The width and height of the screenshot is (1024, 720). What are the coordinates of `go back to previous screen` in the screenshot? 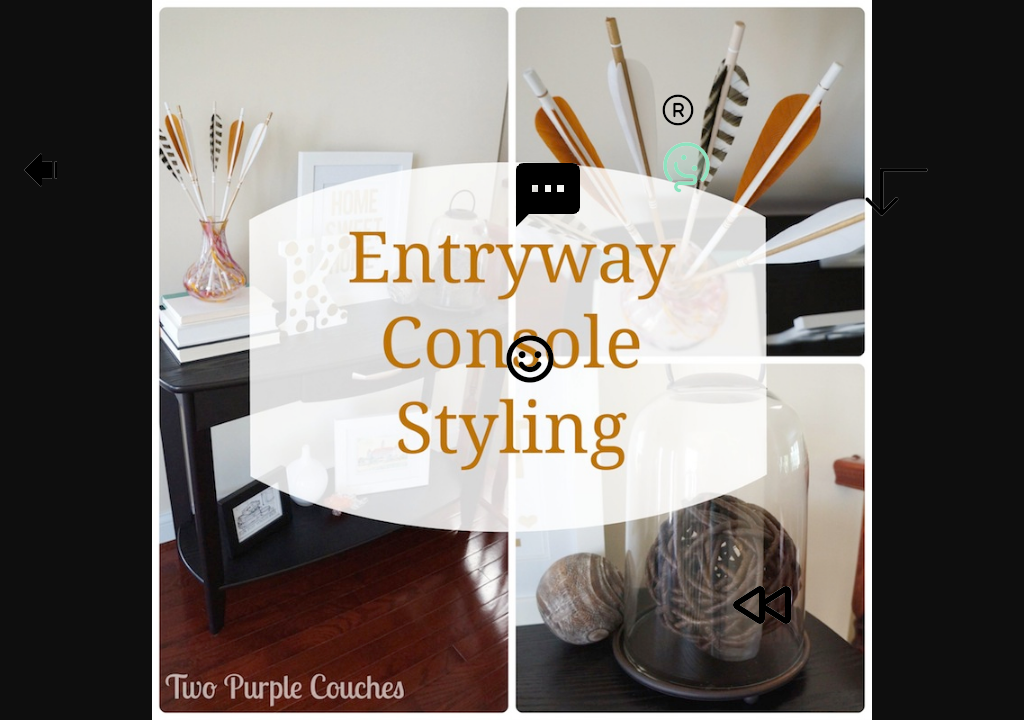 It's located at (42, 170).